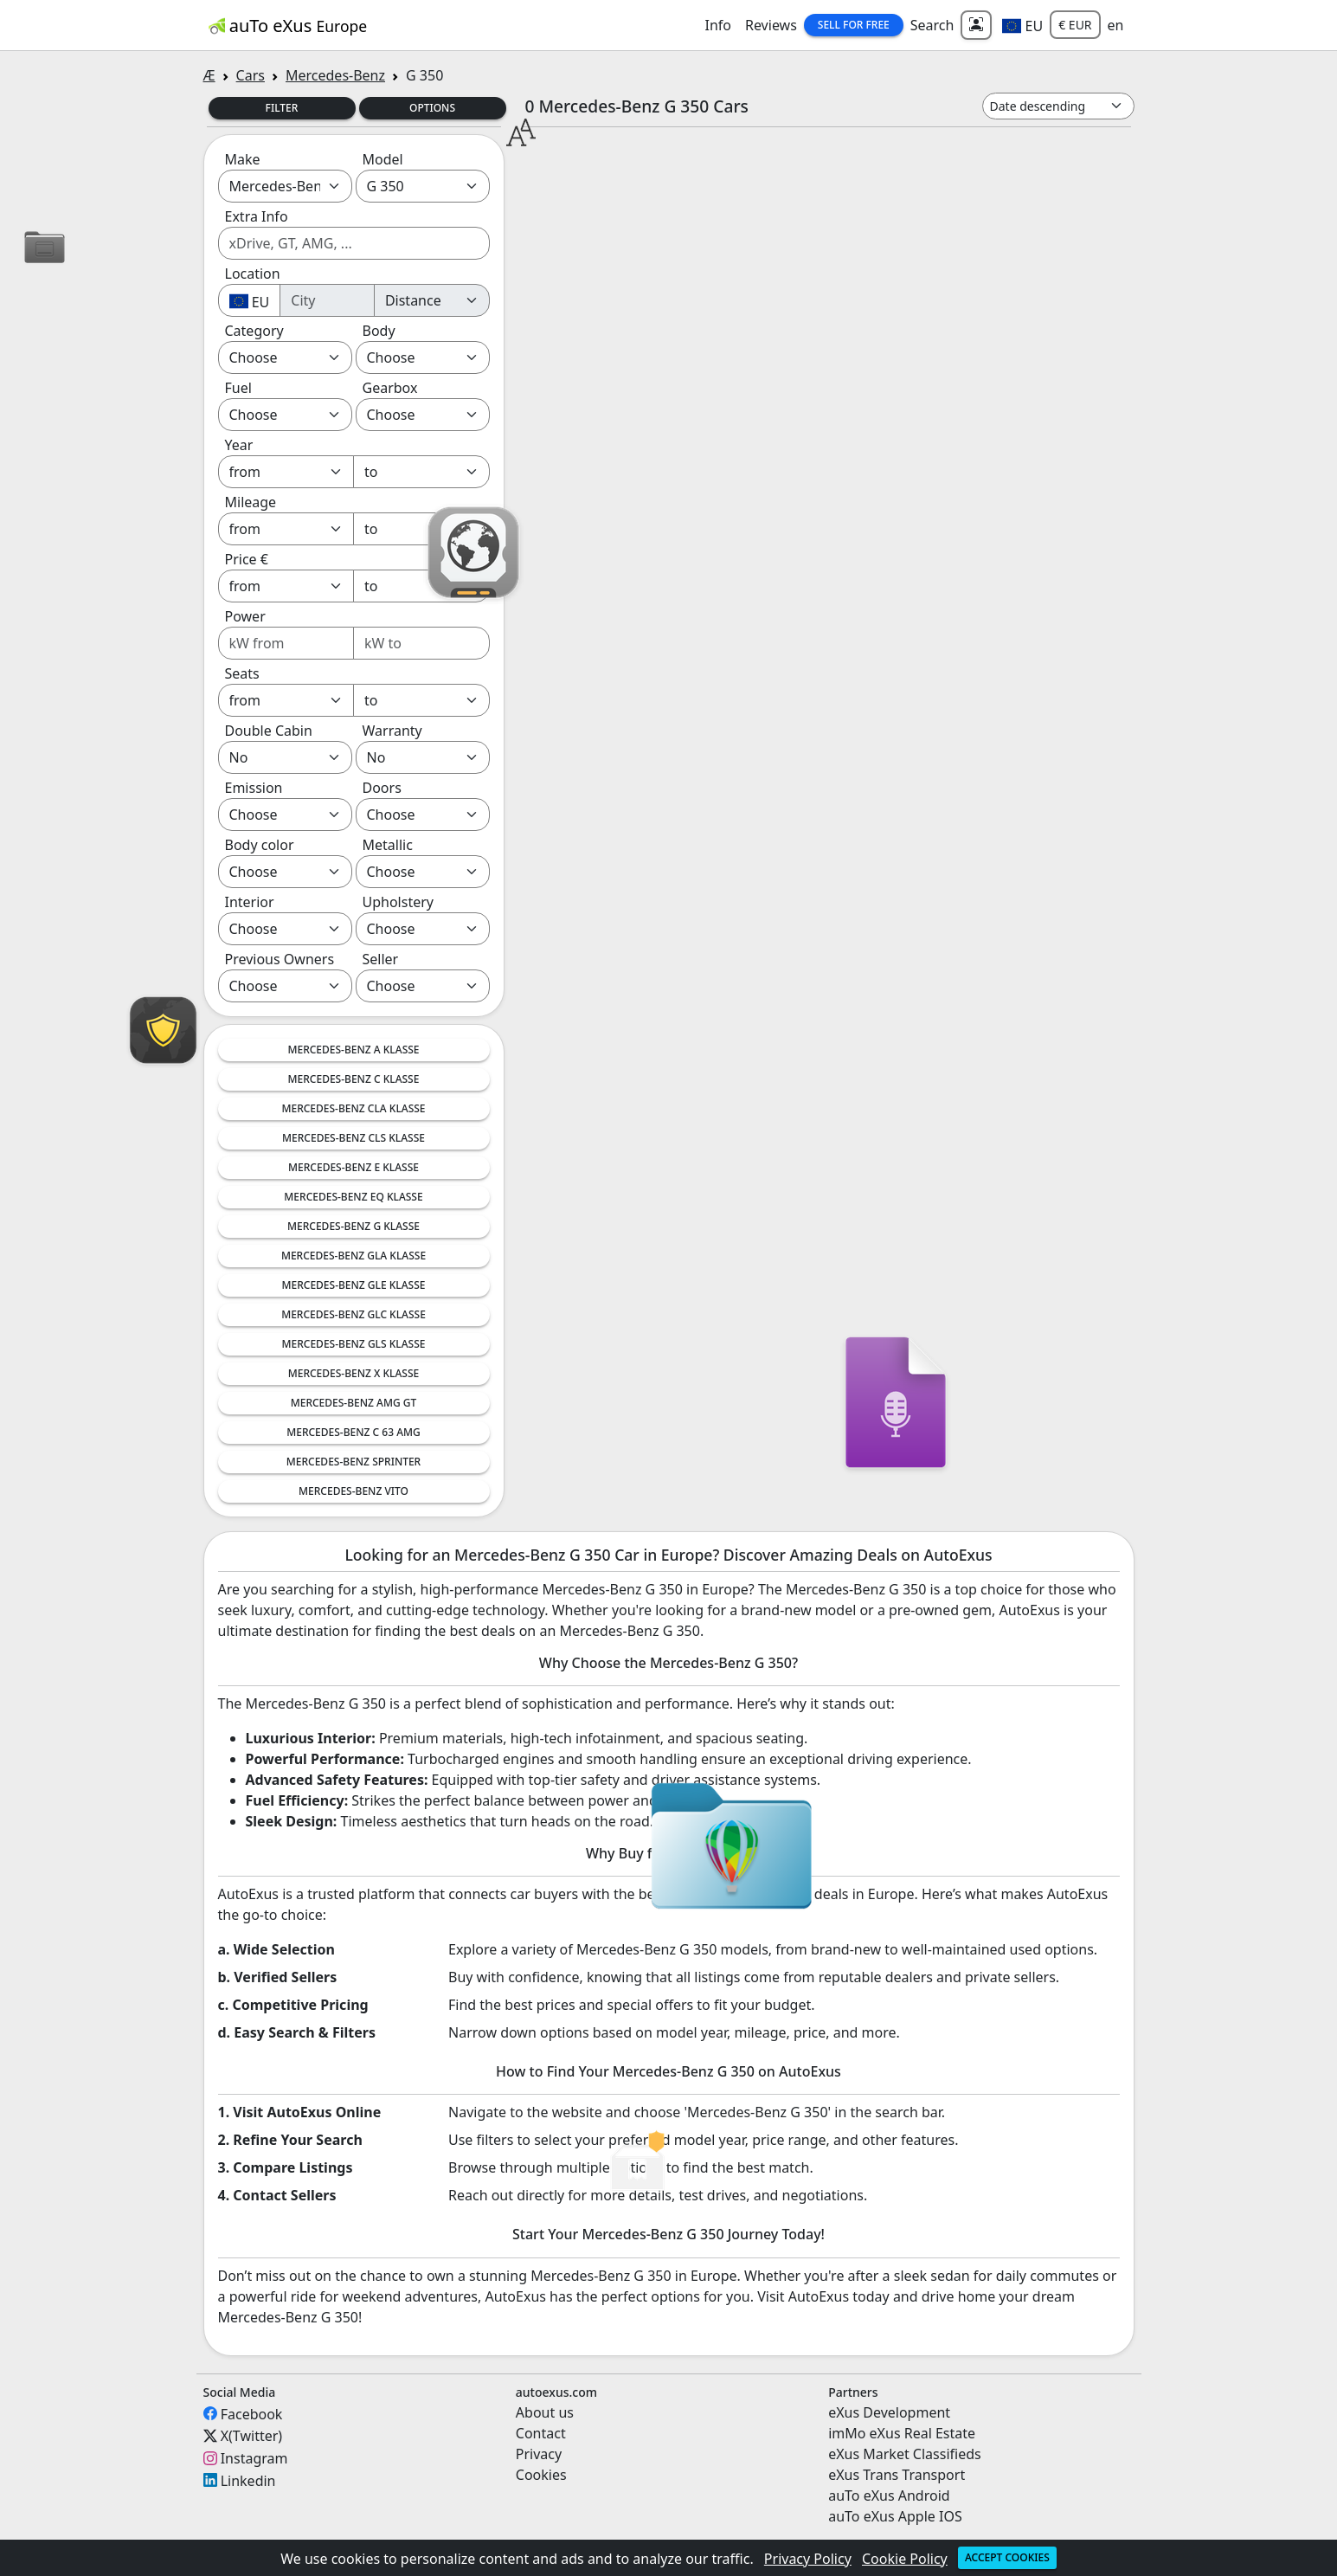 The width and height of the screenshot is (1337, 2576). What do you see at coordinates (896, 1405) in the screenshot?
I see `a podcast audio file` at bounding box center [896, 1405].